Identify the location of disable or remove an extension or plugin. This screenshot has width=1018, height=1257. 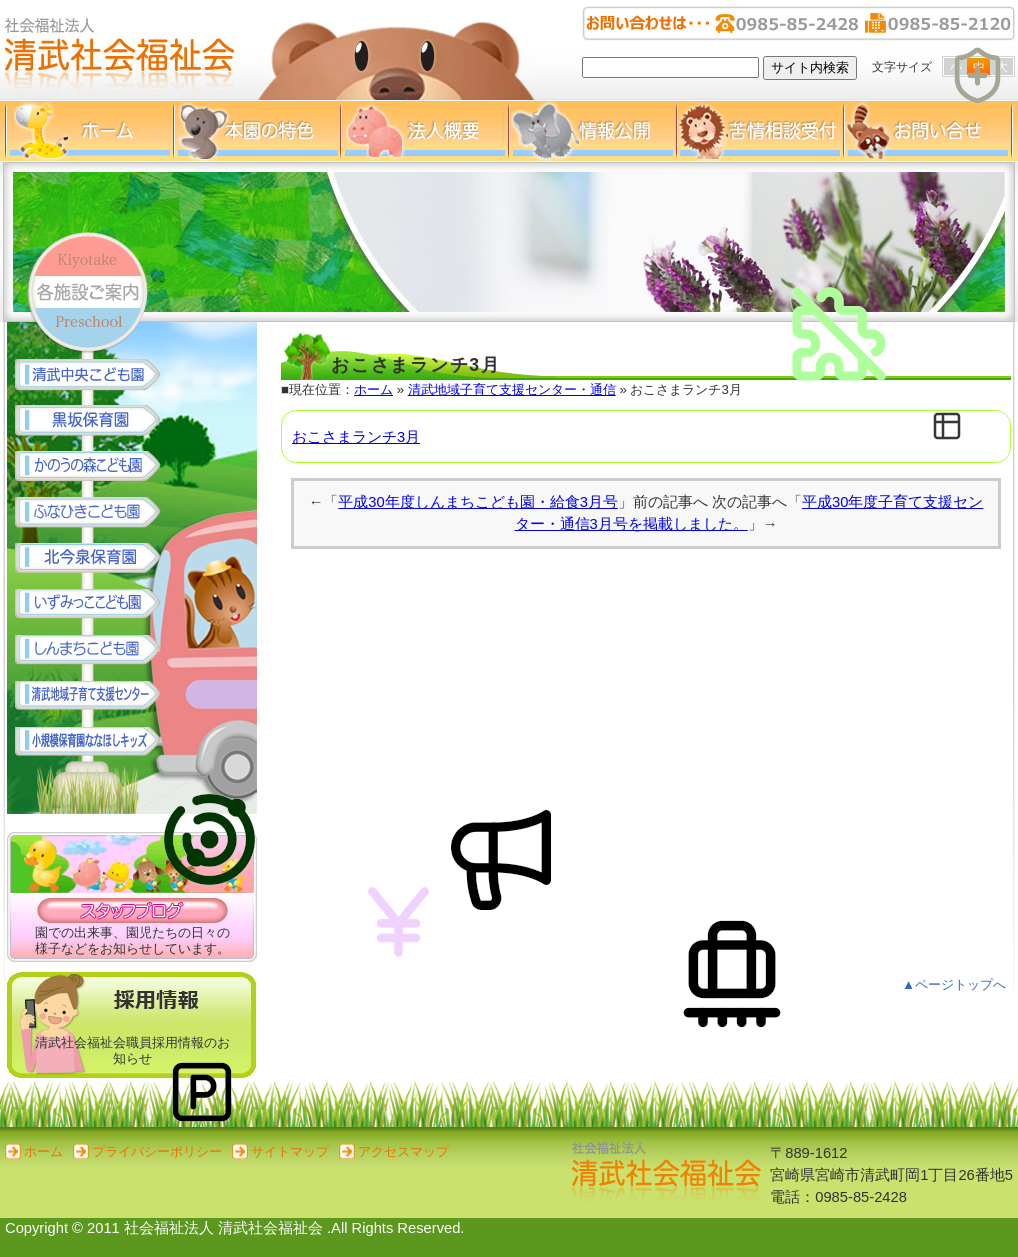
(839, 334).